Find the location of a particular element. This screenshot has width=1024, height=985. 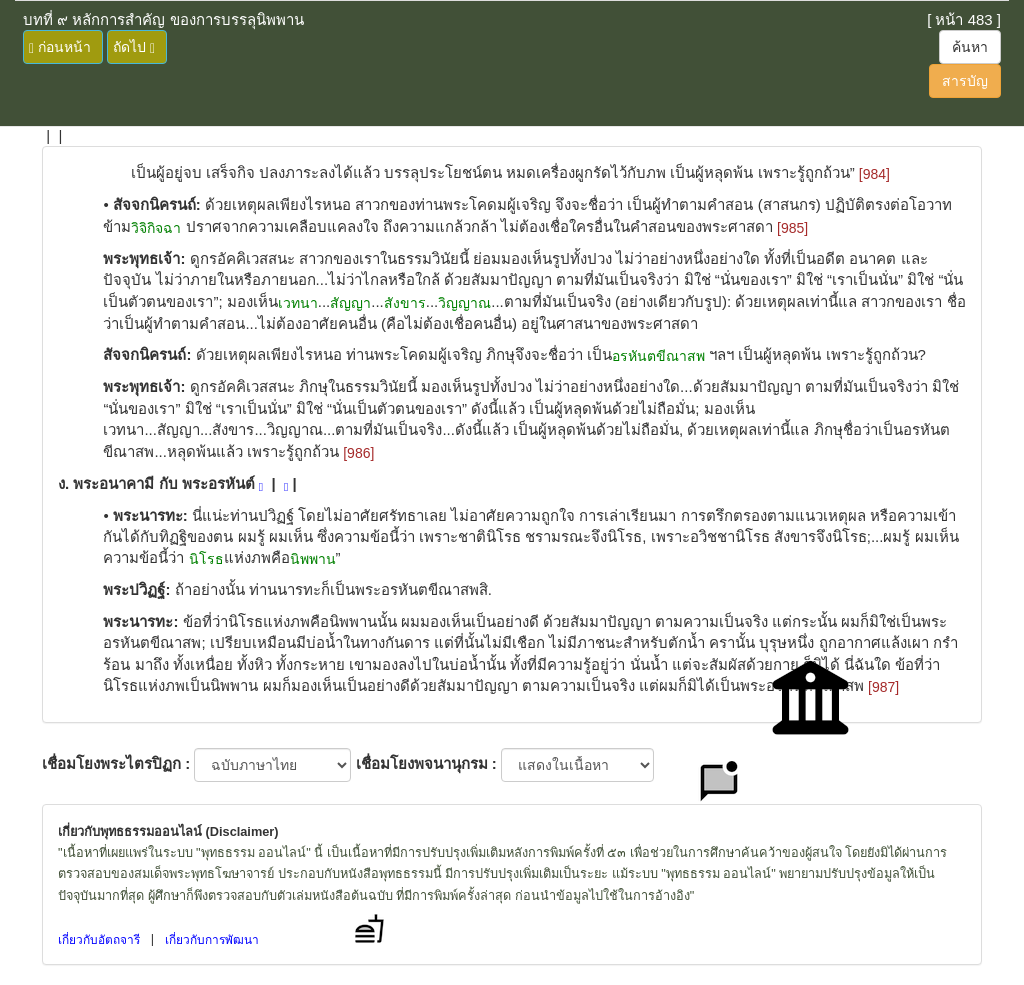

find nearby fast food restaurants is located at coordinates (369, 928).